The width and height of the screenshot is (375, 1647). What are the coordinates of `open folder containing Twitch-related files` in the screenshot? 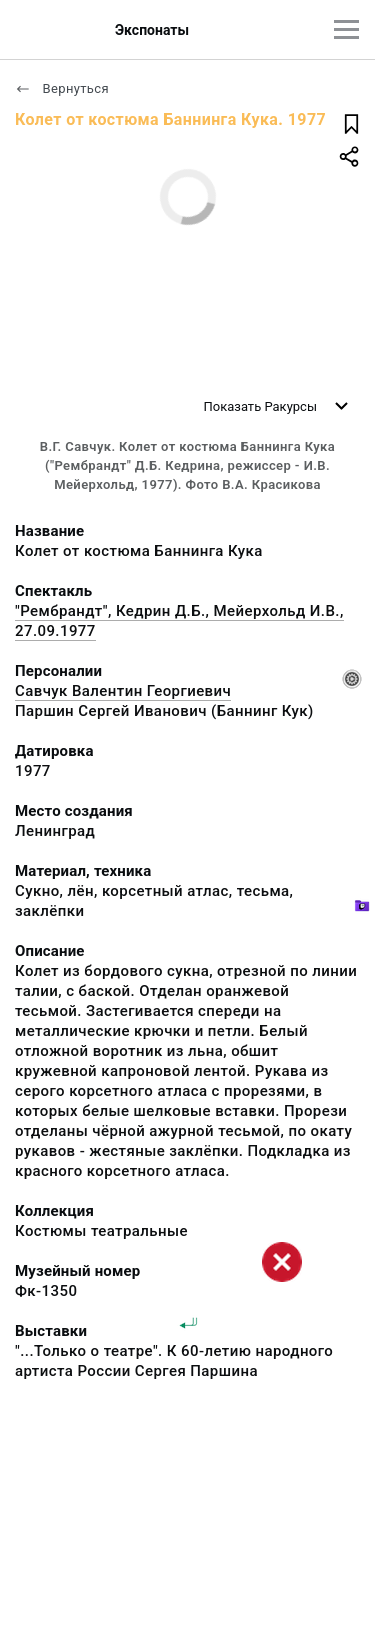 It's located at (362, 906).